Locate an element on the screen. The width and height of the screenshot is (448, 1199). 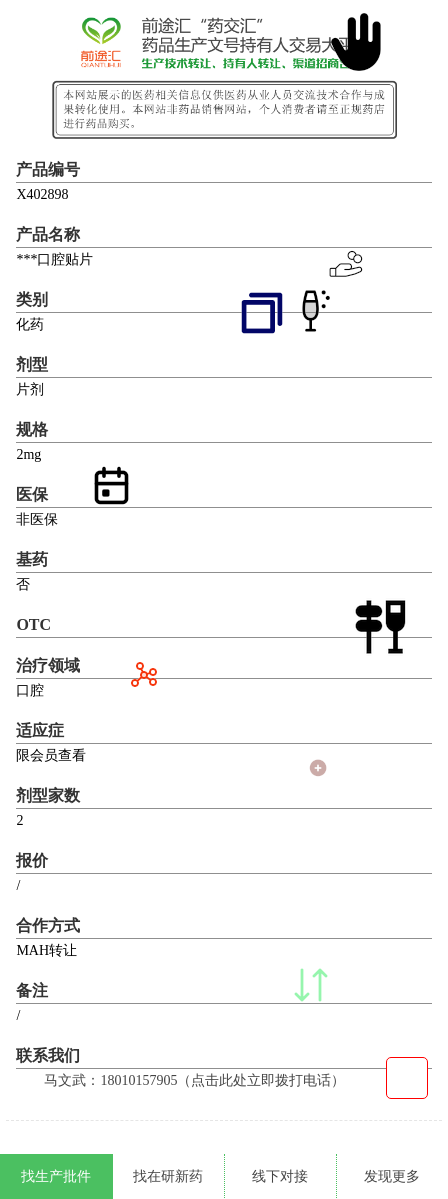
copy to clipboard is located at coordinates (262, 313).